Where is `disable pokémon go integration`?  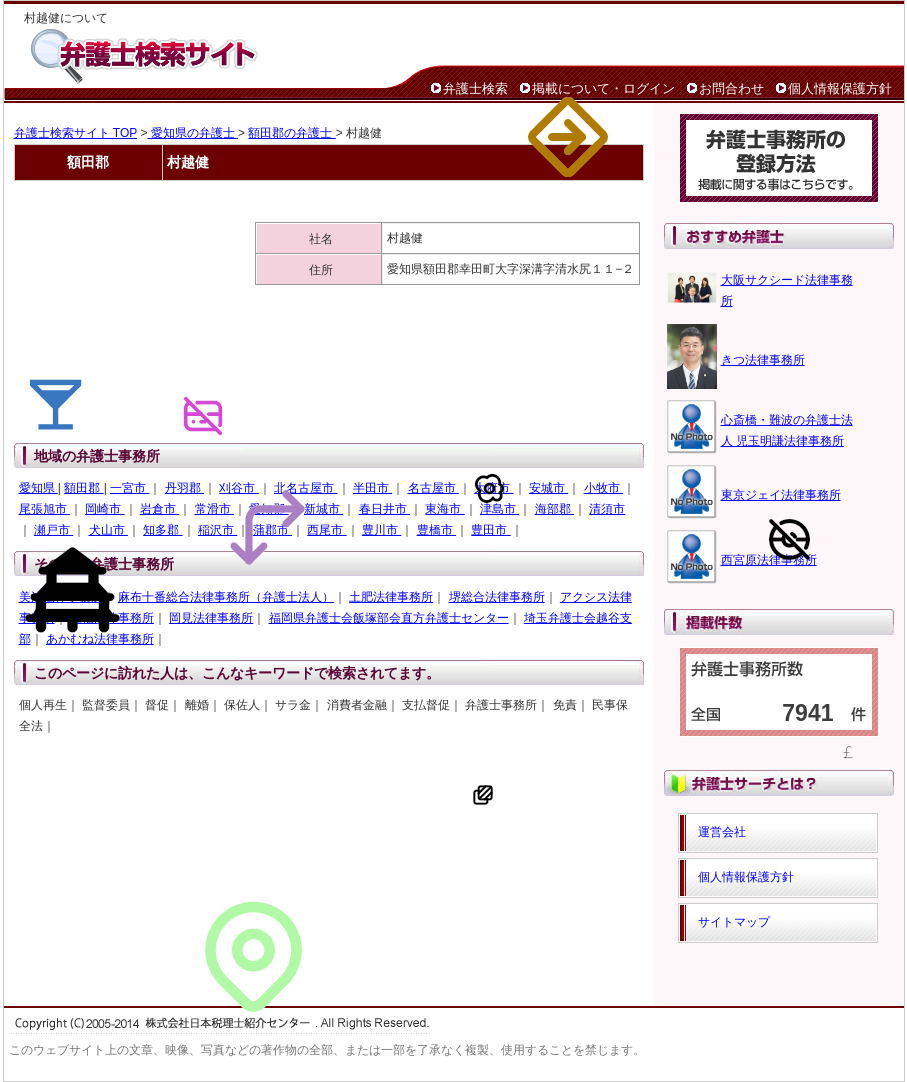 disable pokémon go integration is located at coordinates (789, 539).